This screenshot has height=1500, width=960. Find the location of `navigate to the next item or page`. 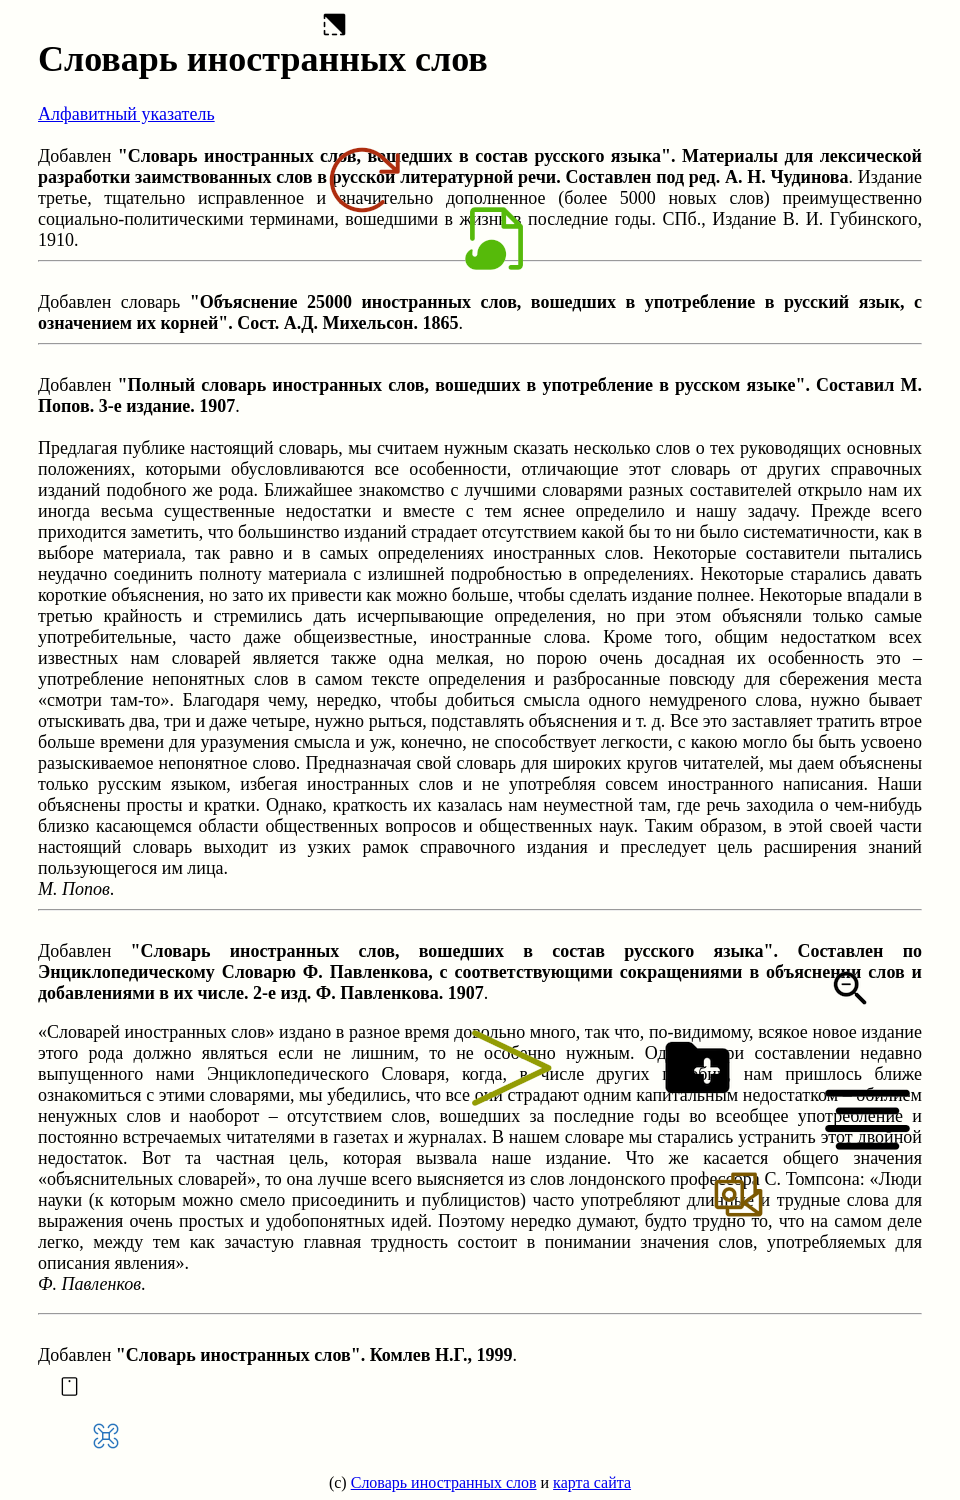

navigate to the next item or page is located at coordinates (506, 1068).